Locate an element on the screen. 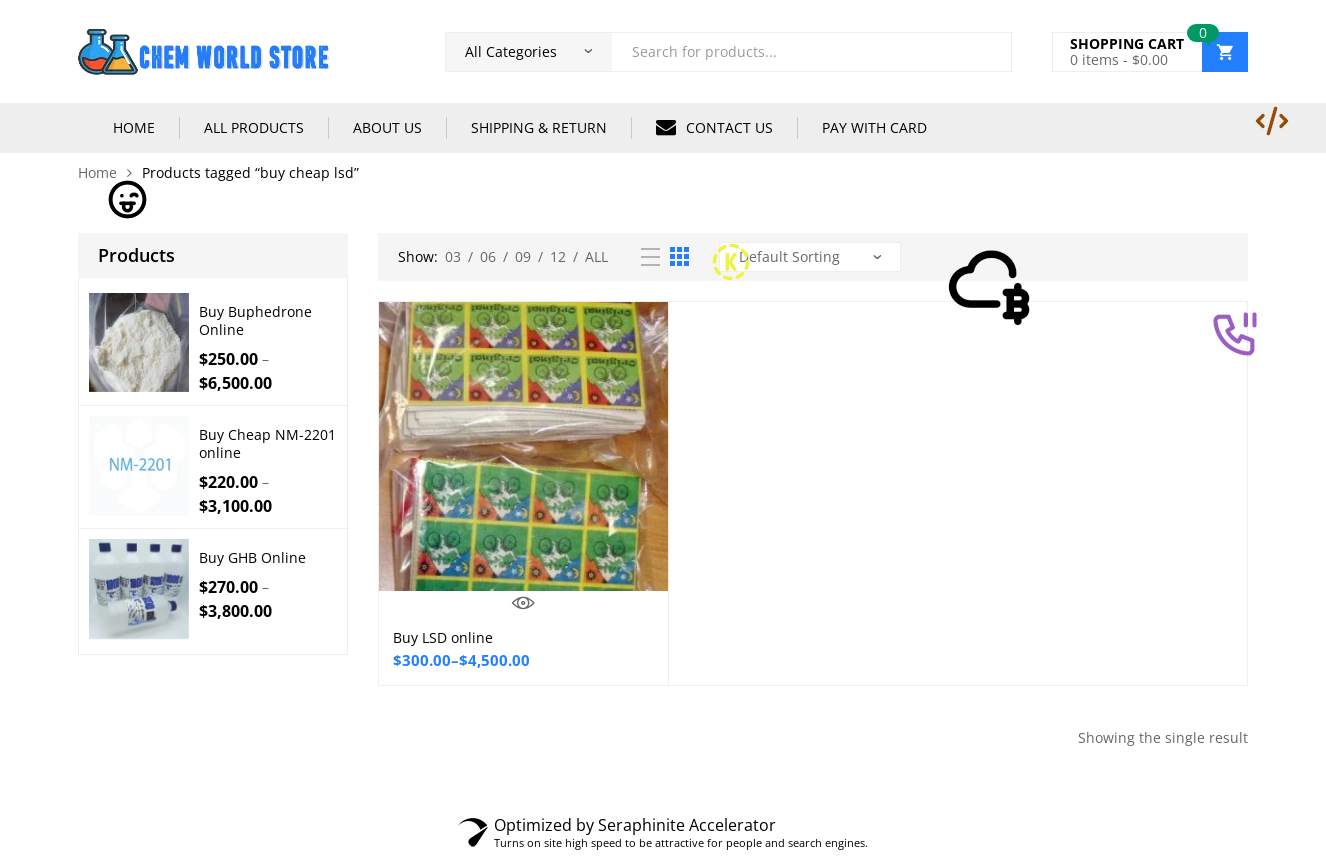 This screenshot has height=856, width=1326. access cloud-based bitcoin wallet is located at coordinates (991, 281).